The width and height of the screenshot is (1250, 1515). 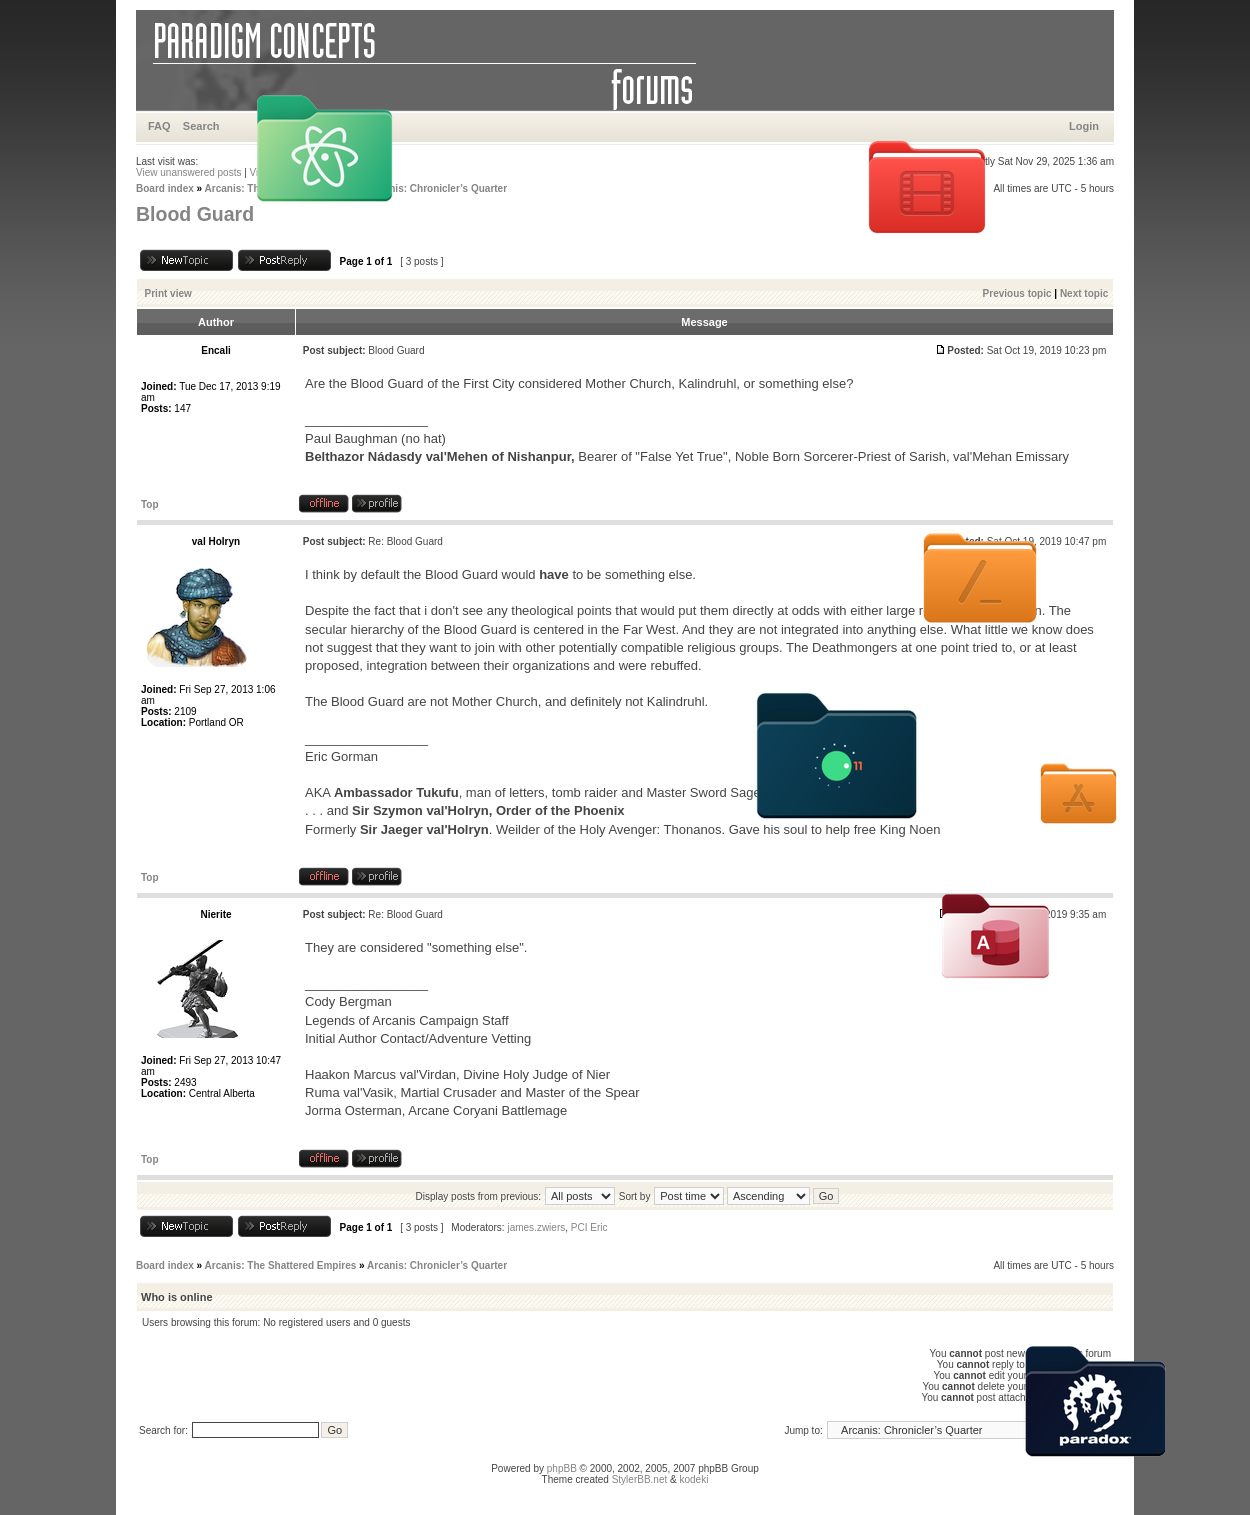 I want to click on open atom editor project folder, so click(x=324, y=152).